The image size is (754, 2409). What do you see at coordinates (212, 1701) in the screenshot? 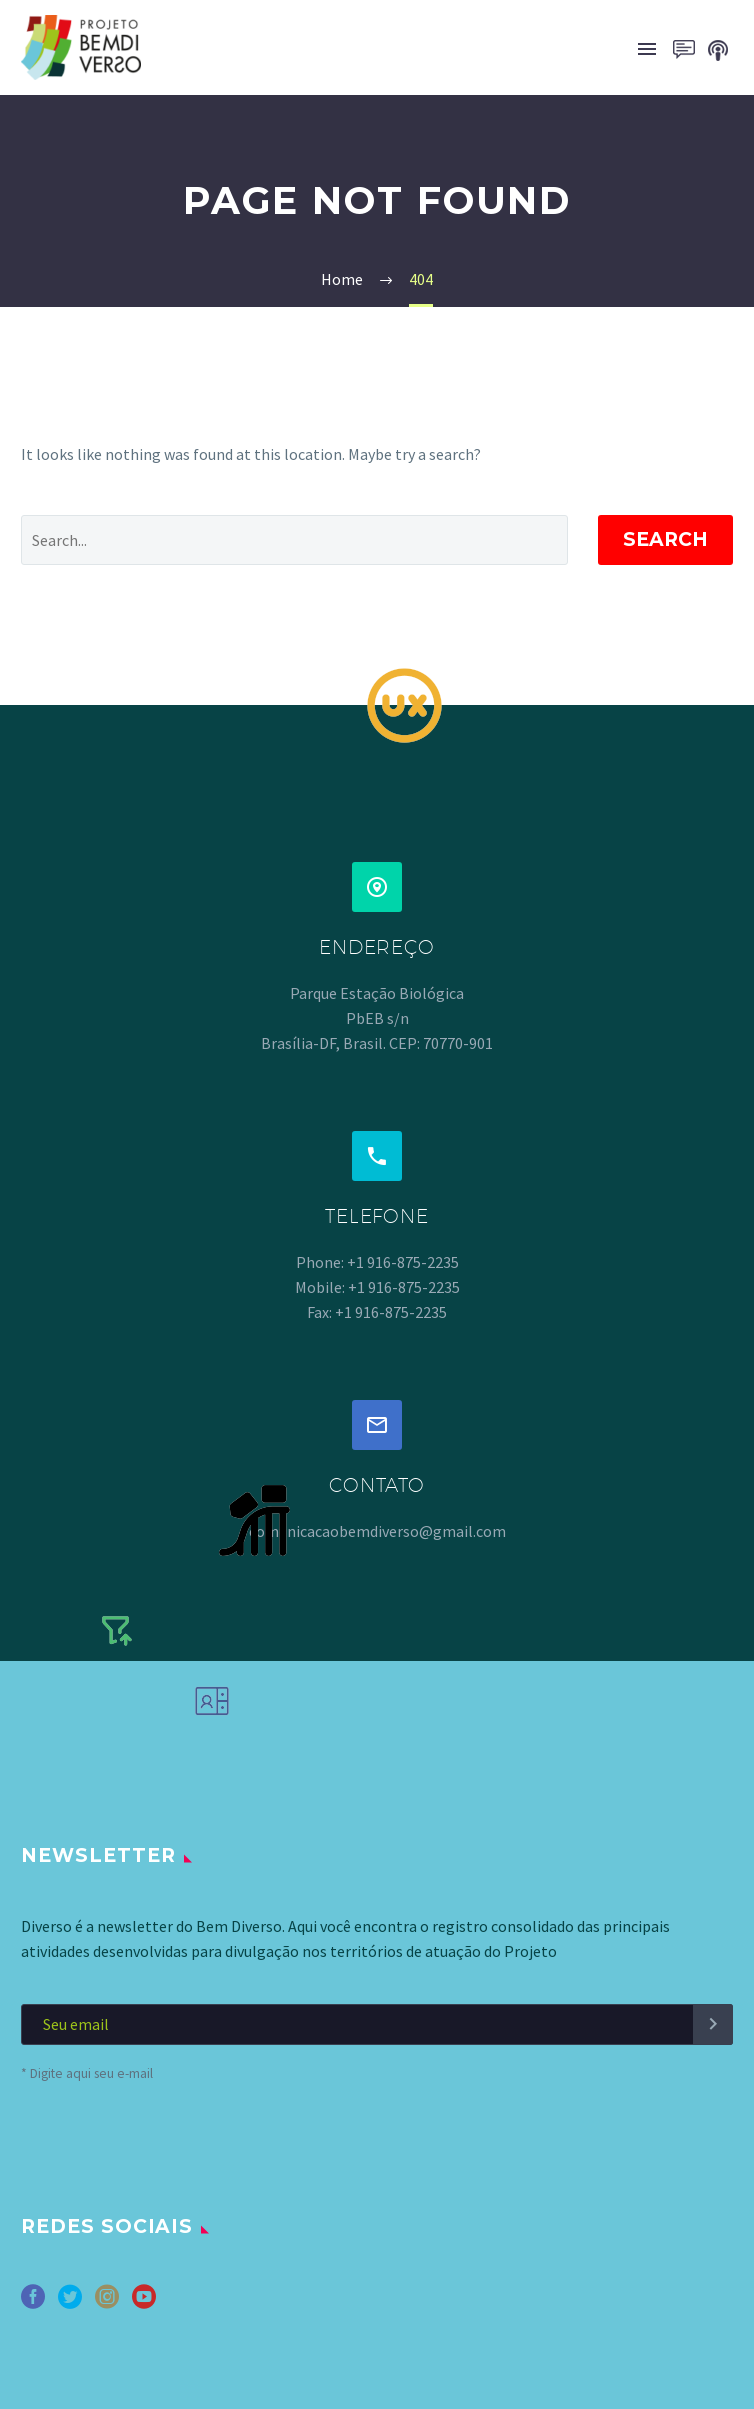
I see `start or join a video conference` at bounding box center [212, 1701].